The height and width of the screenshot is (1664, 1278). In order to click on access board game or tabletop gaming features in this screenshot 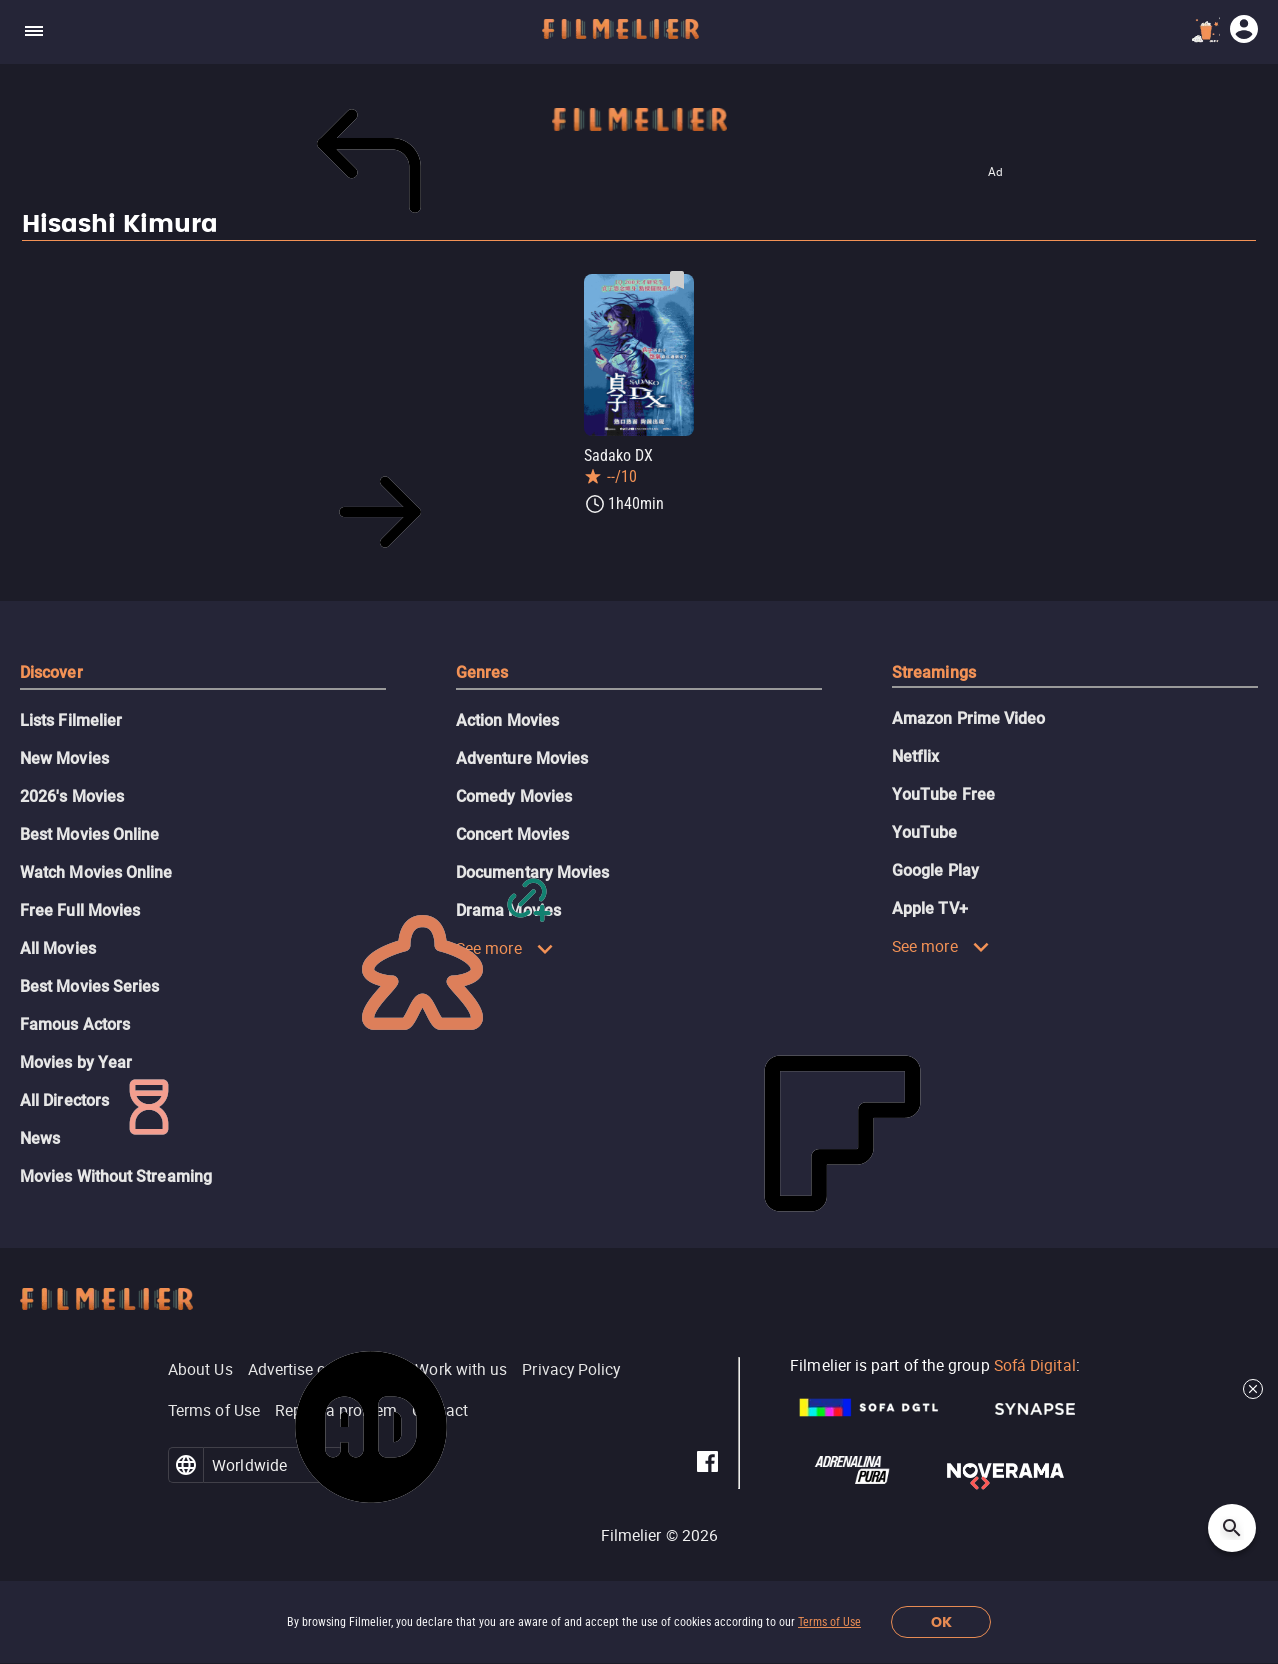, I will do `click(422, 975)`.